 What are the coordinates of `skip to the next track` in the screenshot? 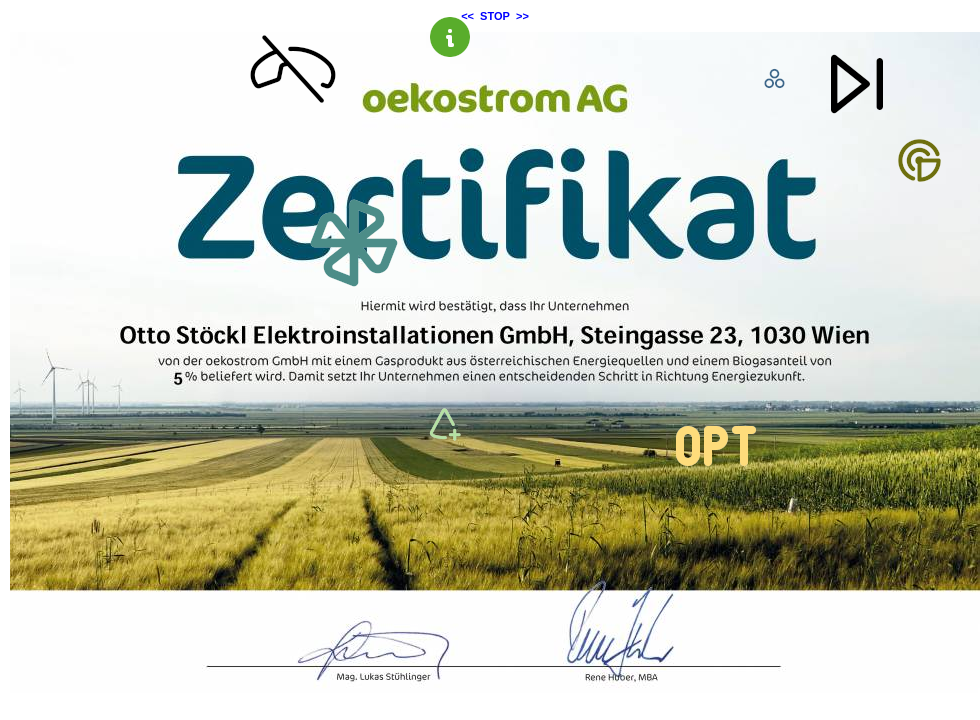 It's located at (857, 84).